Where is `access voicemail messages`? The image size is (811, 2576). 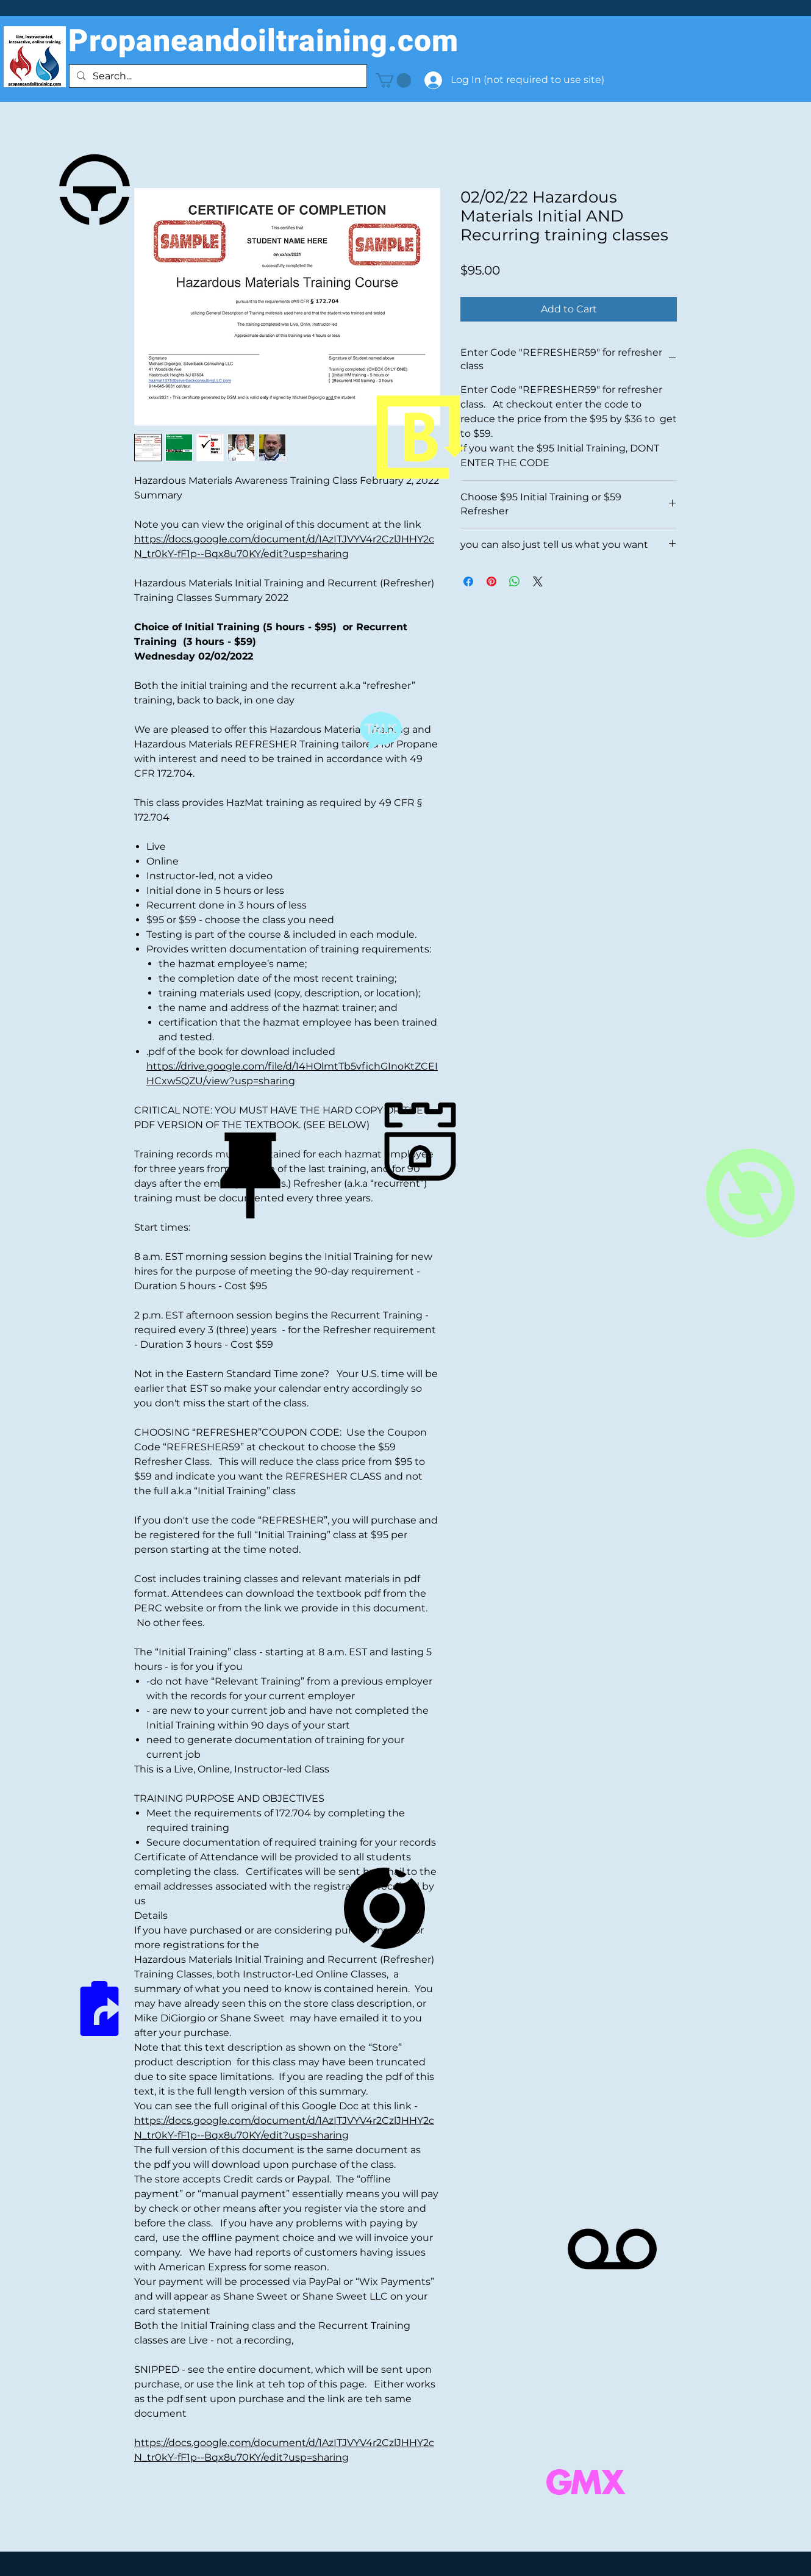
access voicemail messages is located at coordinates (612, 2251).